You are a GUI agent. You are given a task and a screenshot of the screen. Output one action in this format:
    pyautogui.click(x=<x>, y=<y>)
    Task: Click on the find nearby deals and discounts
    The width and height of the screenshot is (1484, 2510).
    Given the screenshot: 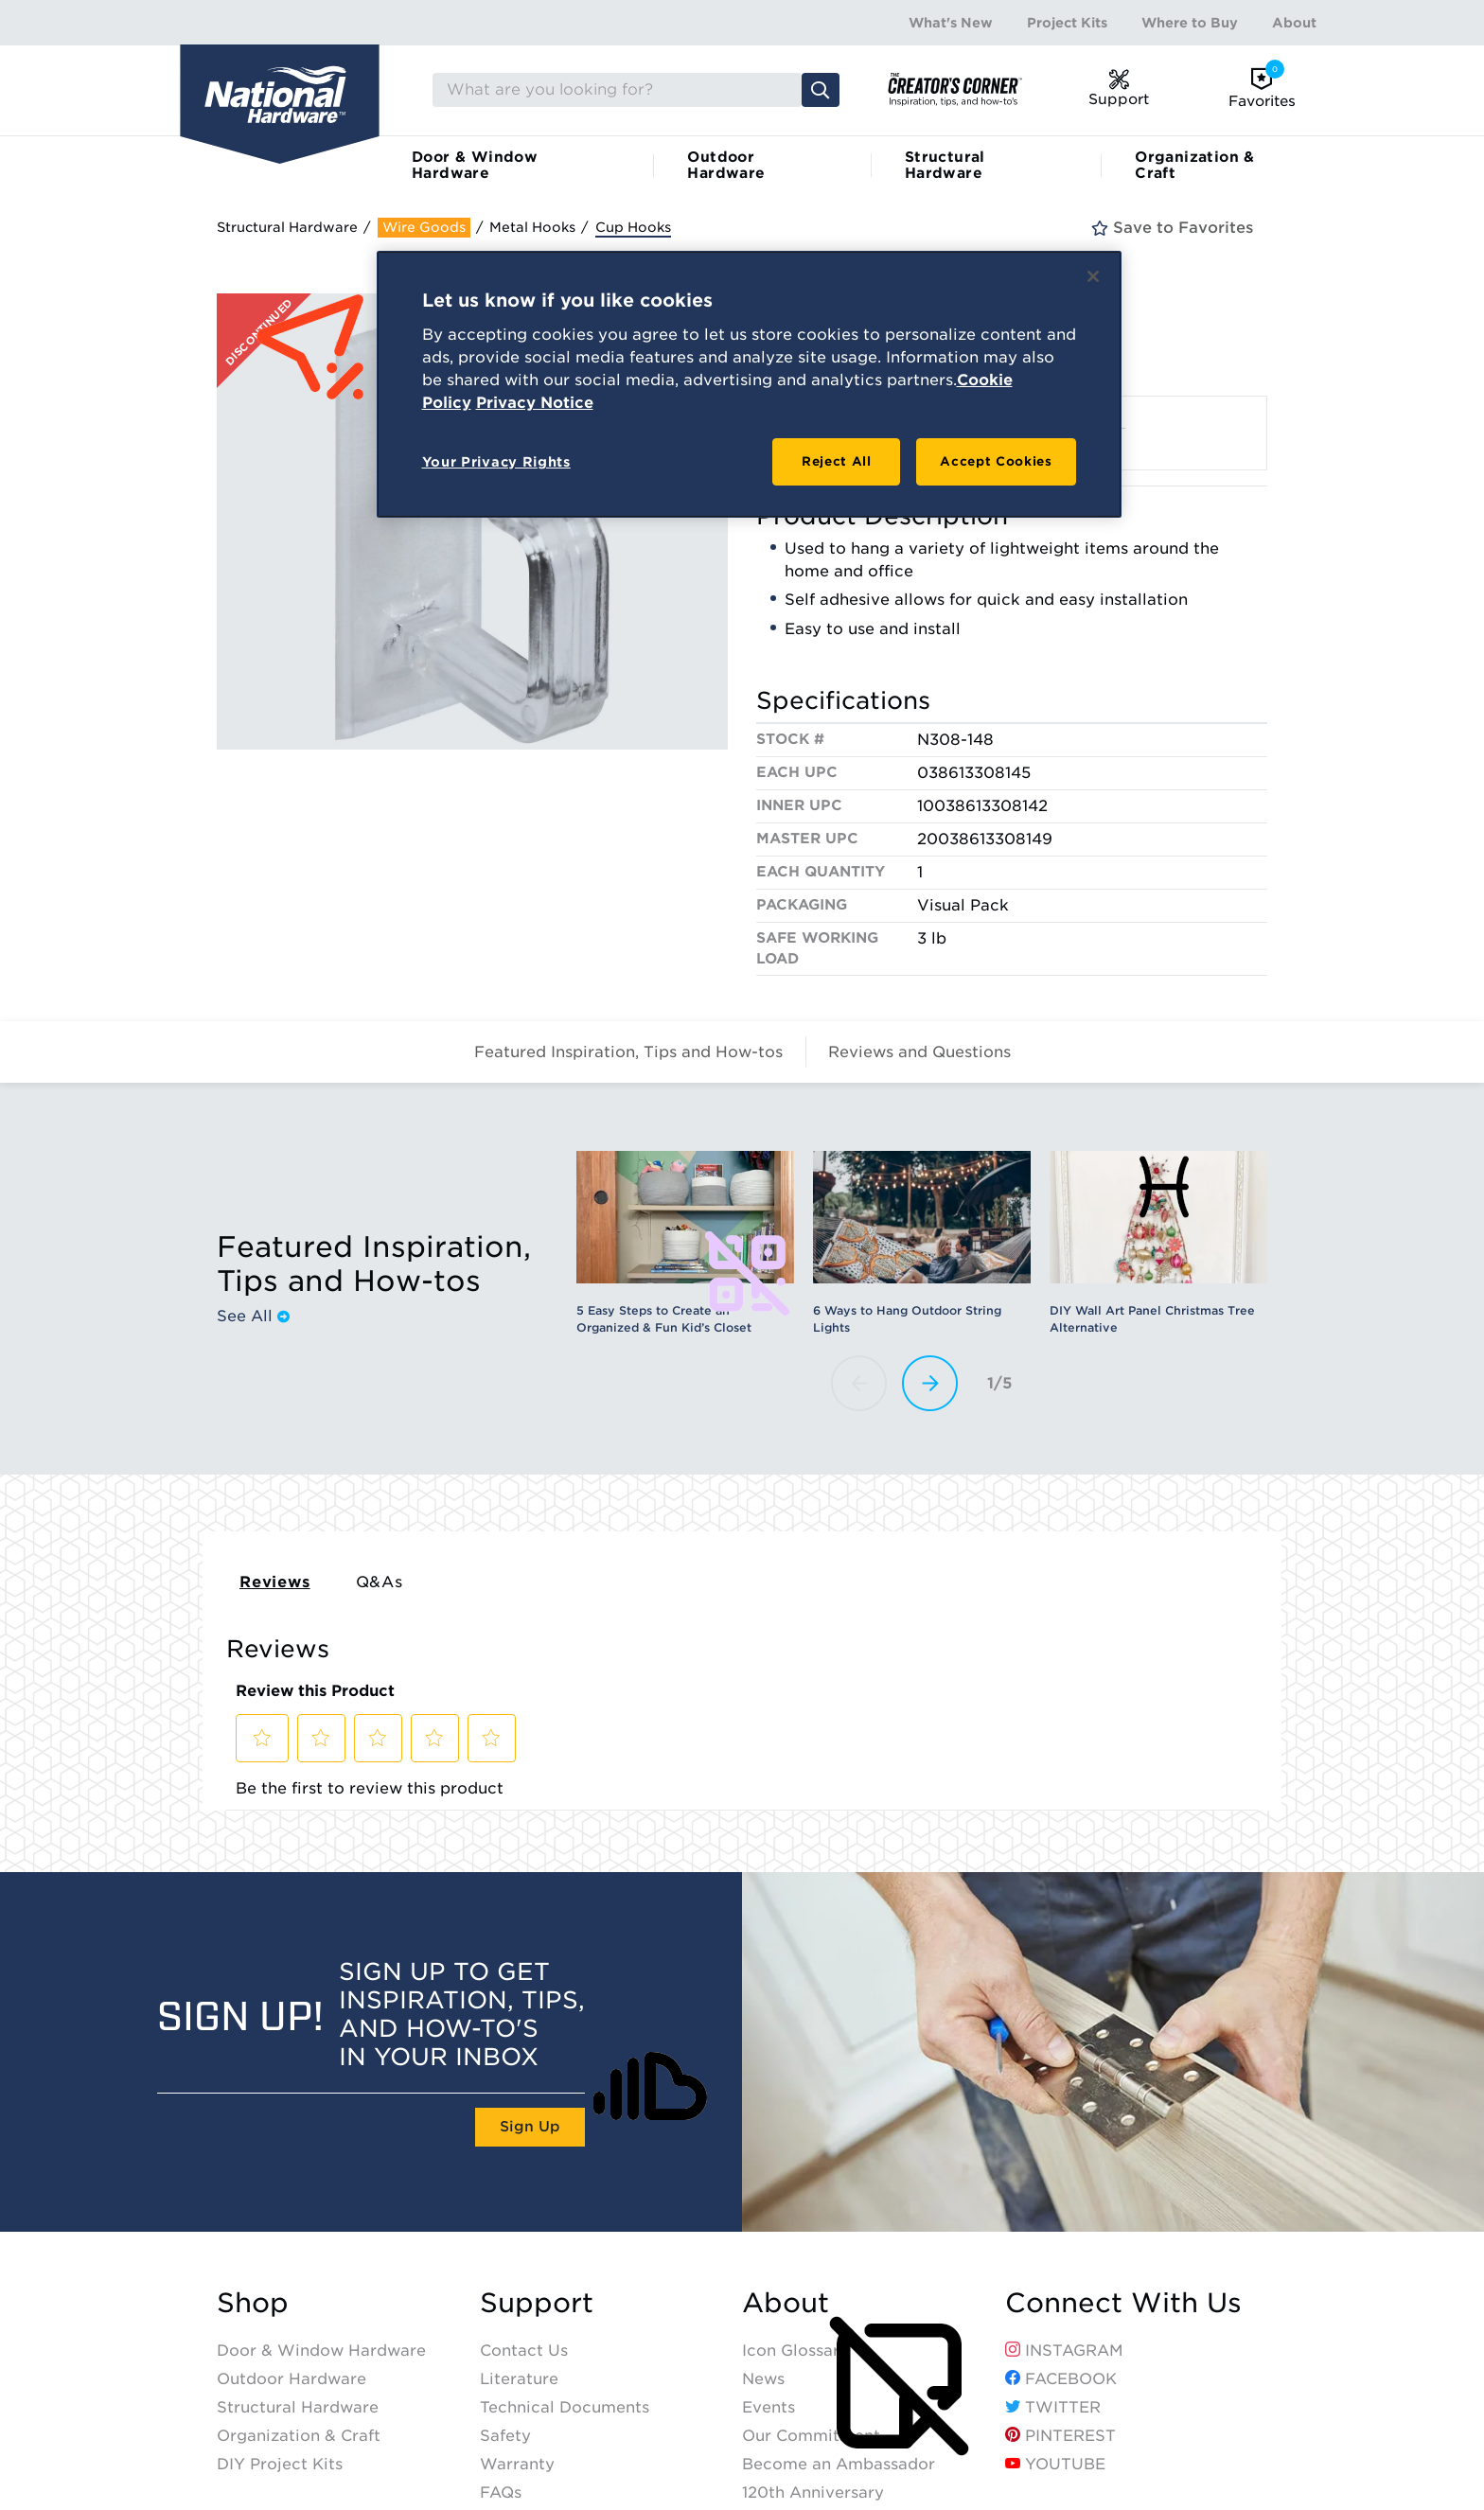 What is the action you would take?
    pyautogui.click(x=310, y=346)
    